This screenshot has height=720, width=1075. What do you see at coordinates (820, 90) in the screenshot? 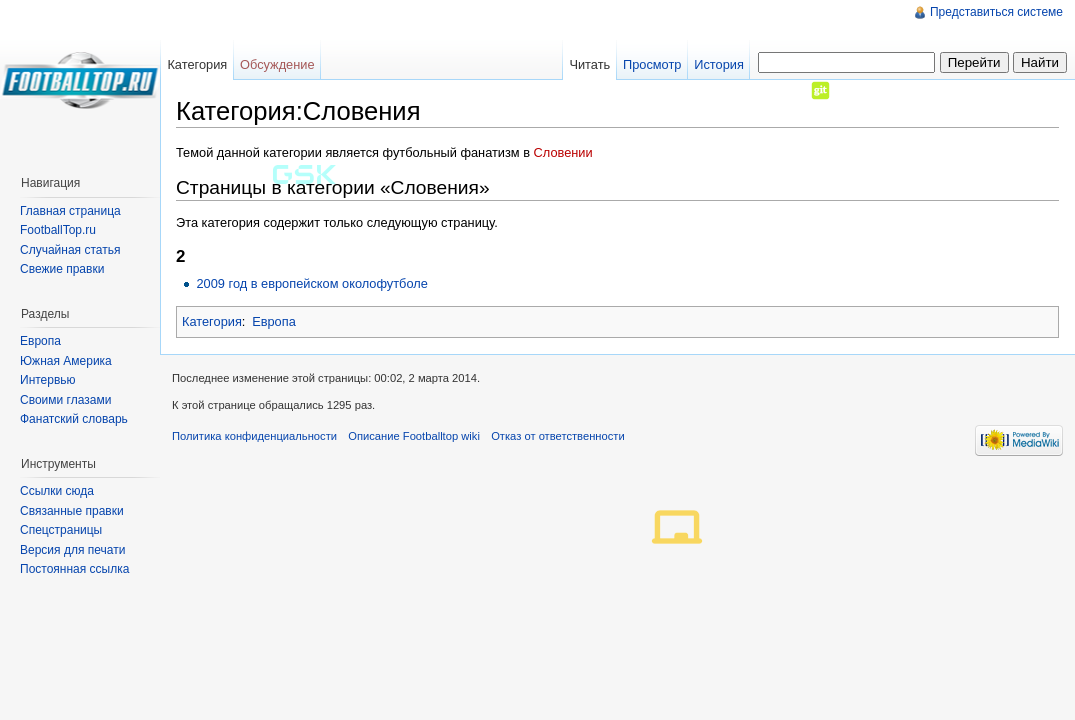
I see `git version control logo` at bounding box center [820, 90].